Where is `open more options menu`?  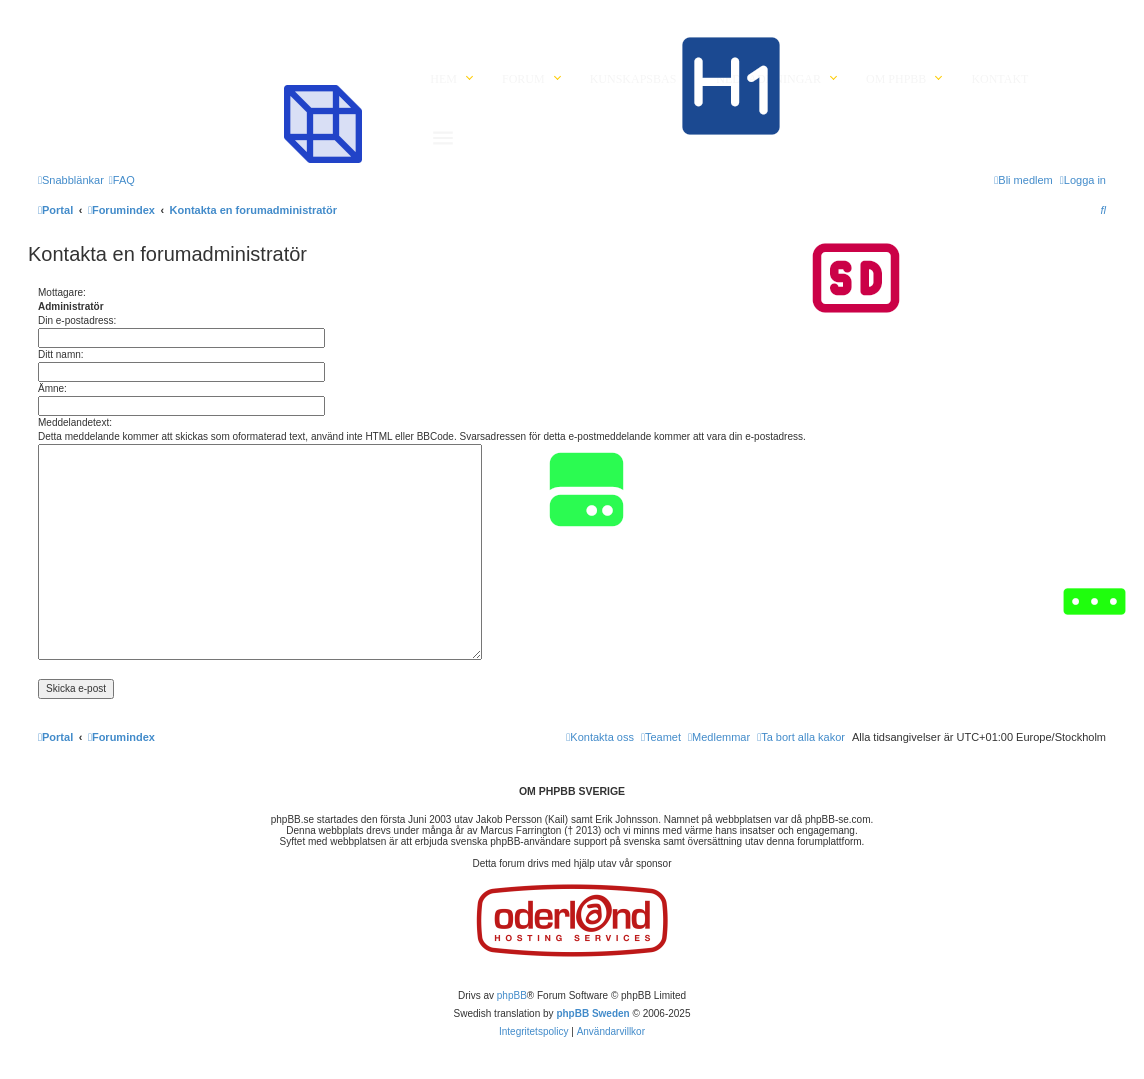
open more options menu is located at coordinates (1094, 601).